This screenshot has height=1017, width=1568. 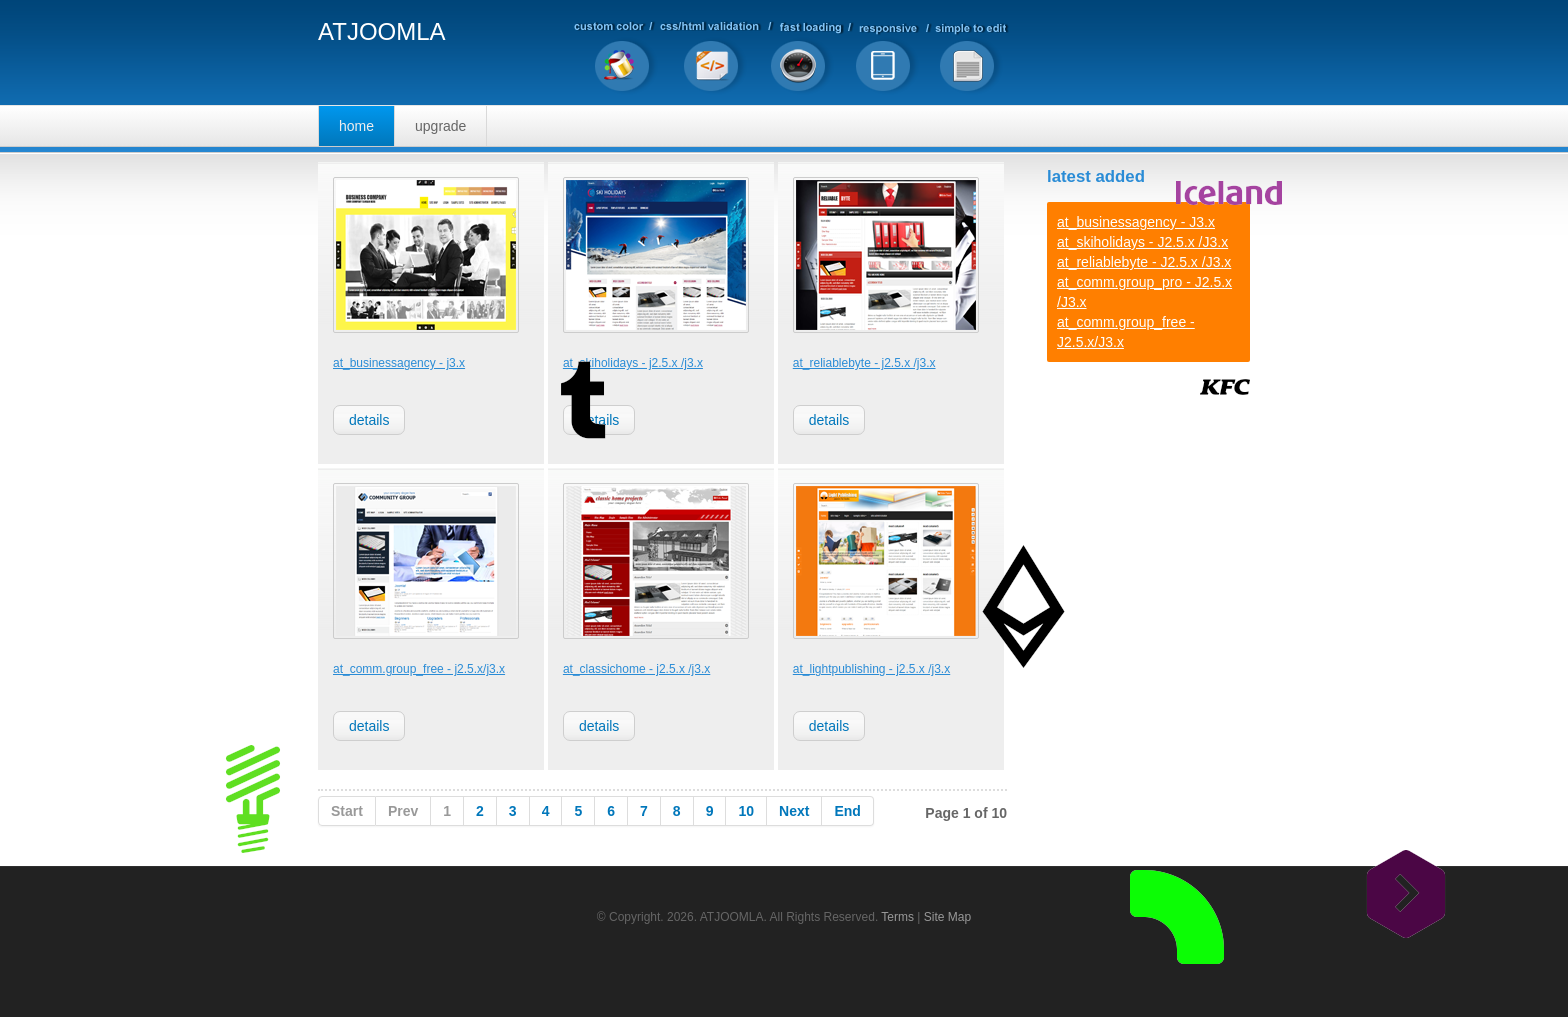 I want to click on buddy CI/CD platform logo, so click(x=1406, y=894).